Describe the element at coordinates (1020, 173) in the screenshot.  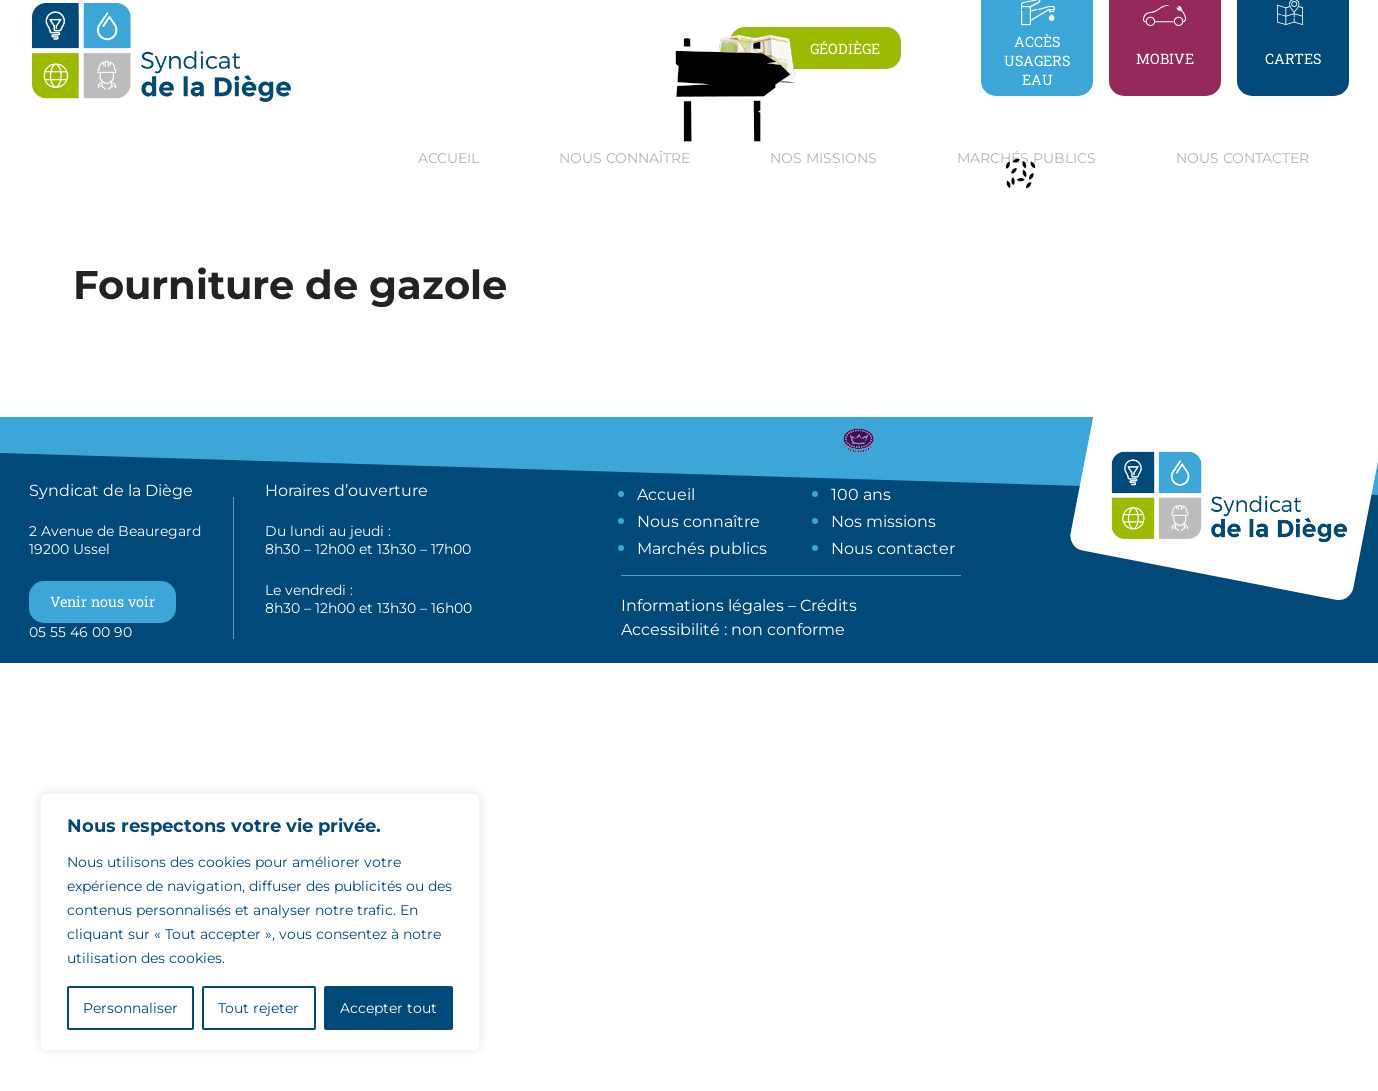
I see `sesame seeds ingredient or allergen indicator` at that location.